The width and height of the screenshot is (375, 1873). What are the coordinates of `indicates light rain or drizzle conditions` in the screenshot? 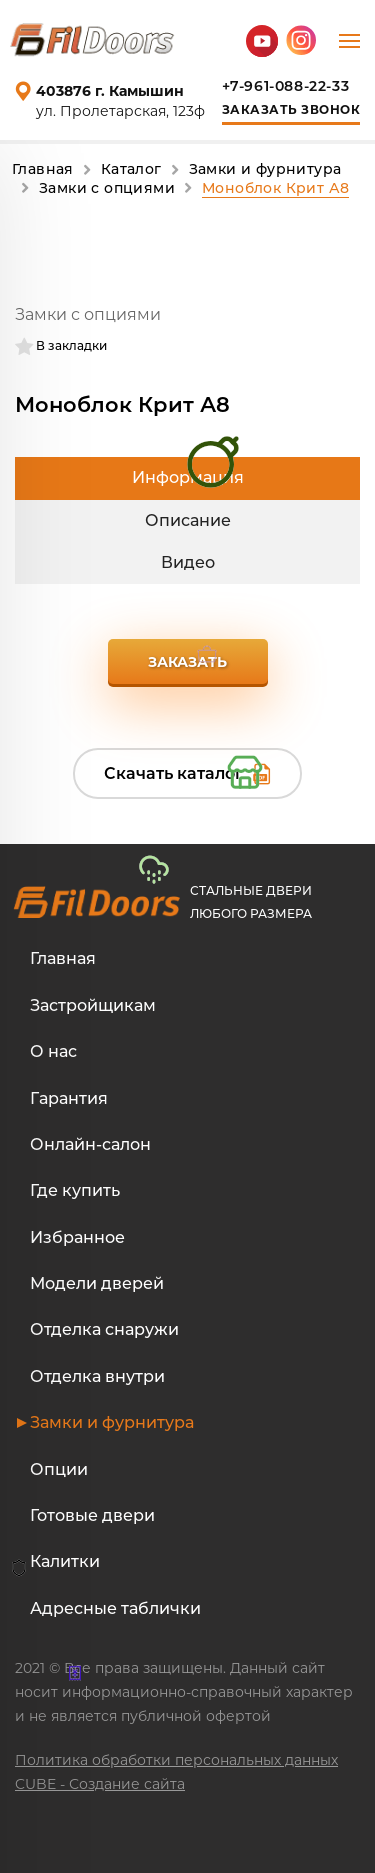 It's located at (154, 869).